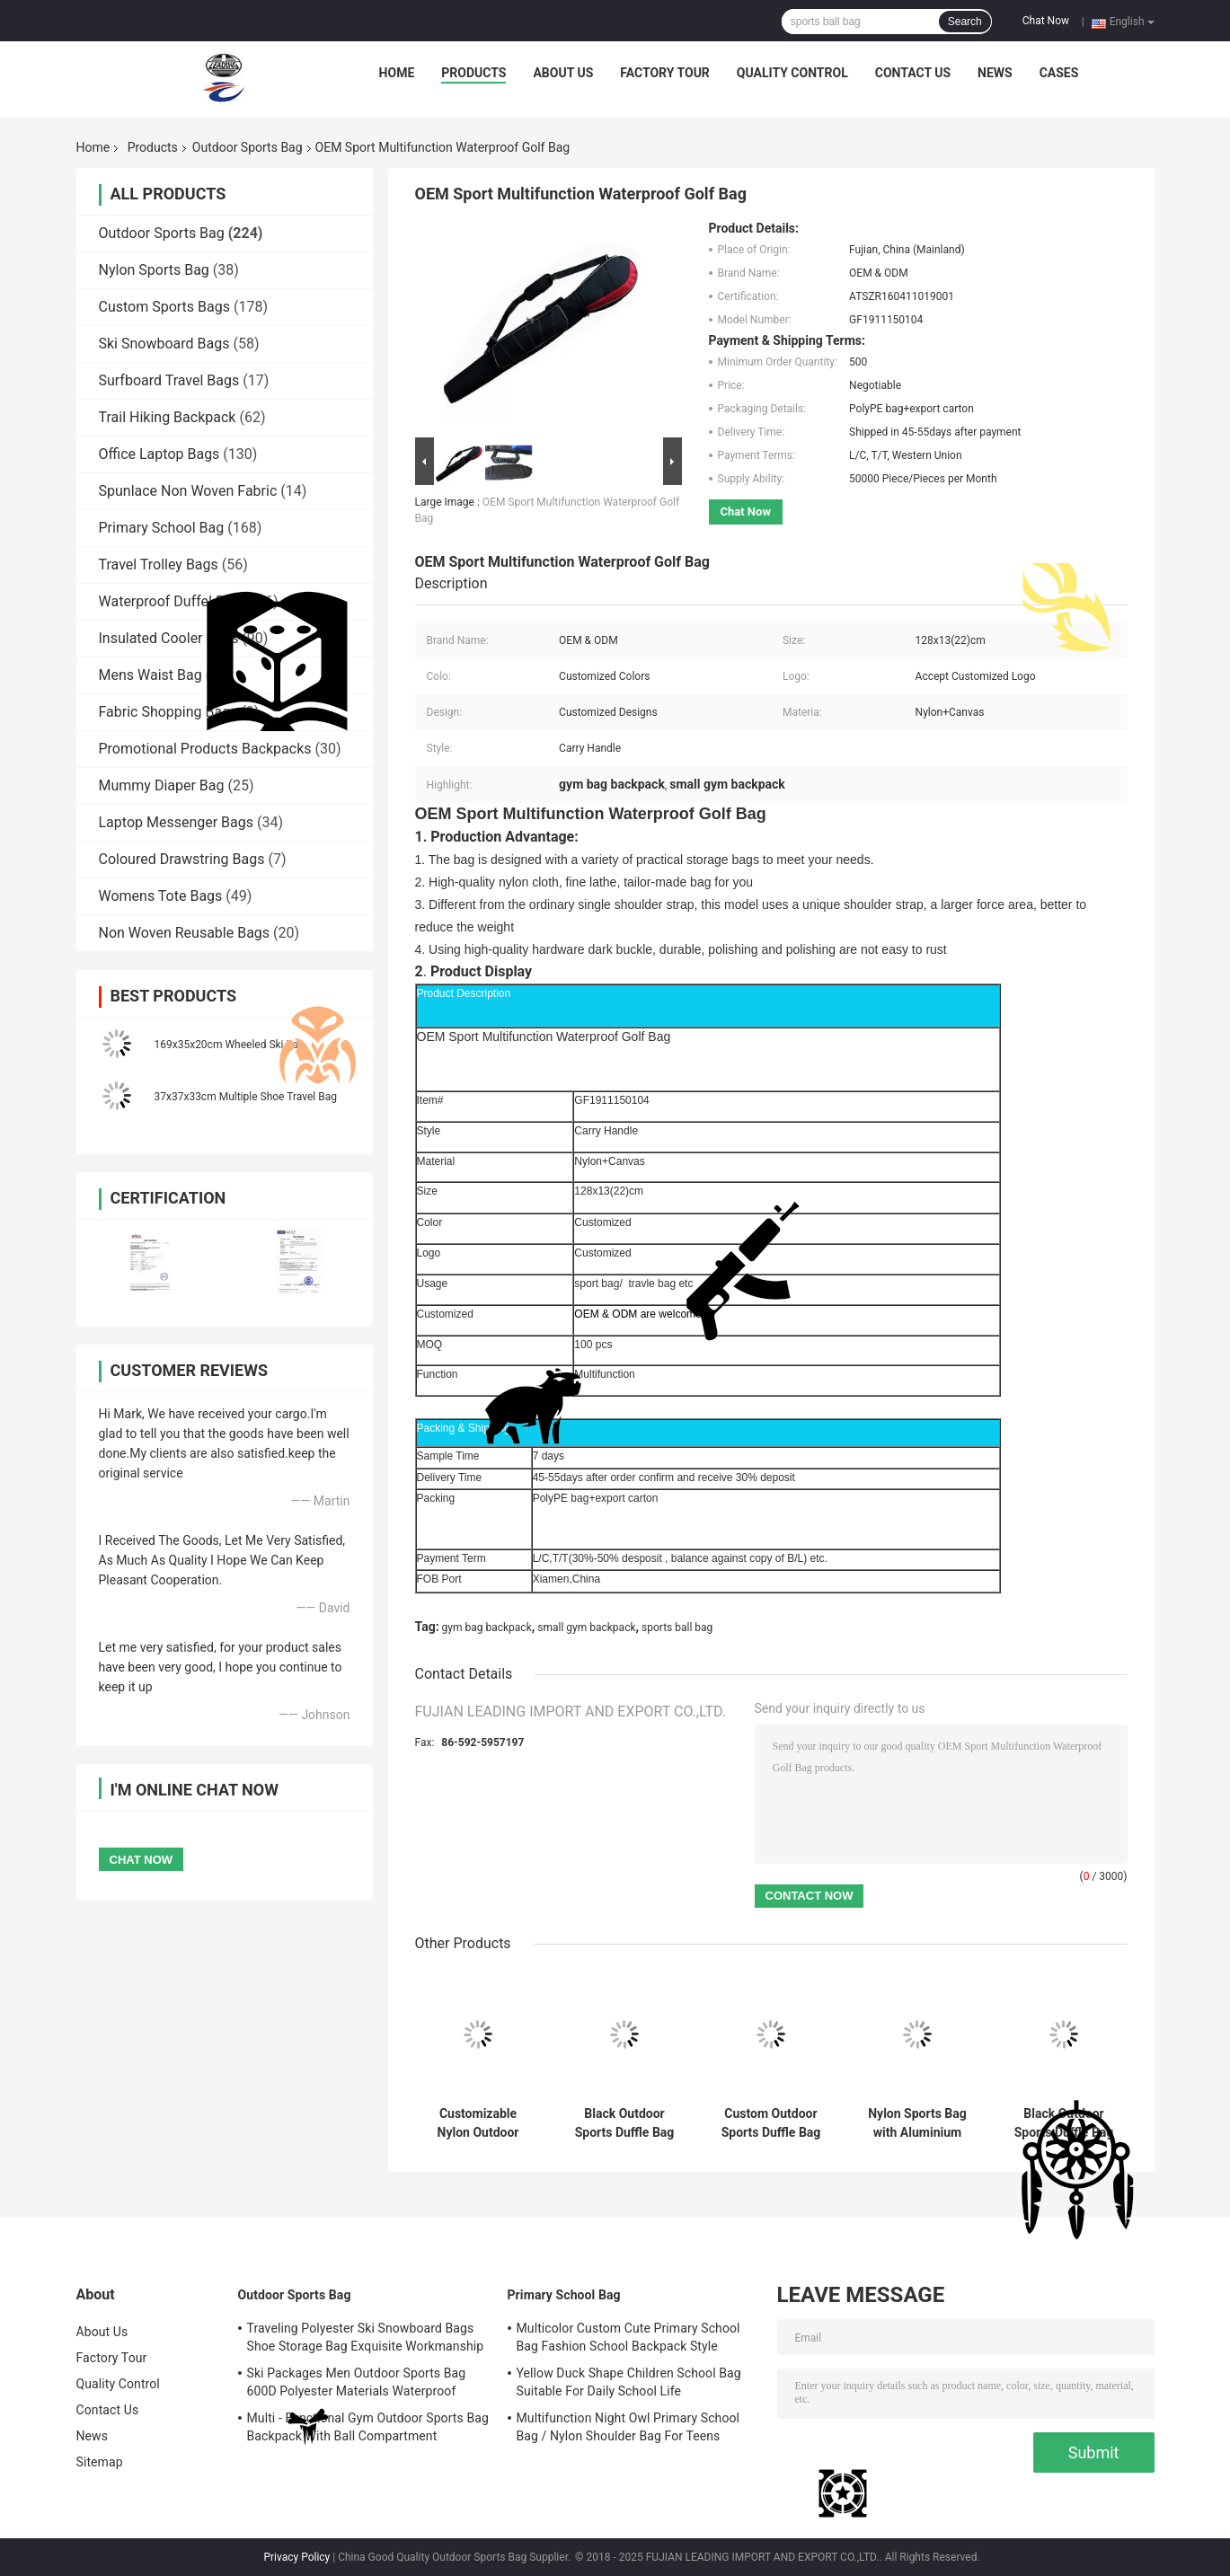  What do you see at coordinates (532, 1406) in the screenshot?
I see `capybara character or avatar selection` at bounding box center [532, 1406].